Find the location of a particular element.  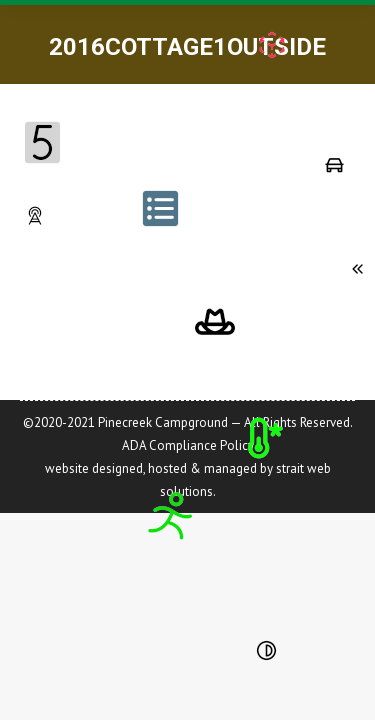

select cowboy hat avatar or profile icon is located at coordinates (215, 323).